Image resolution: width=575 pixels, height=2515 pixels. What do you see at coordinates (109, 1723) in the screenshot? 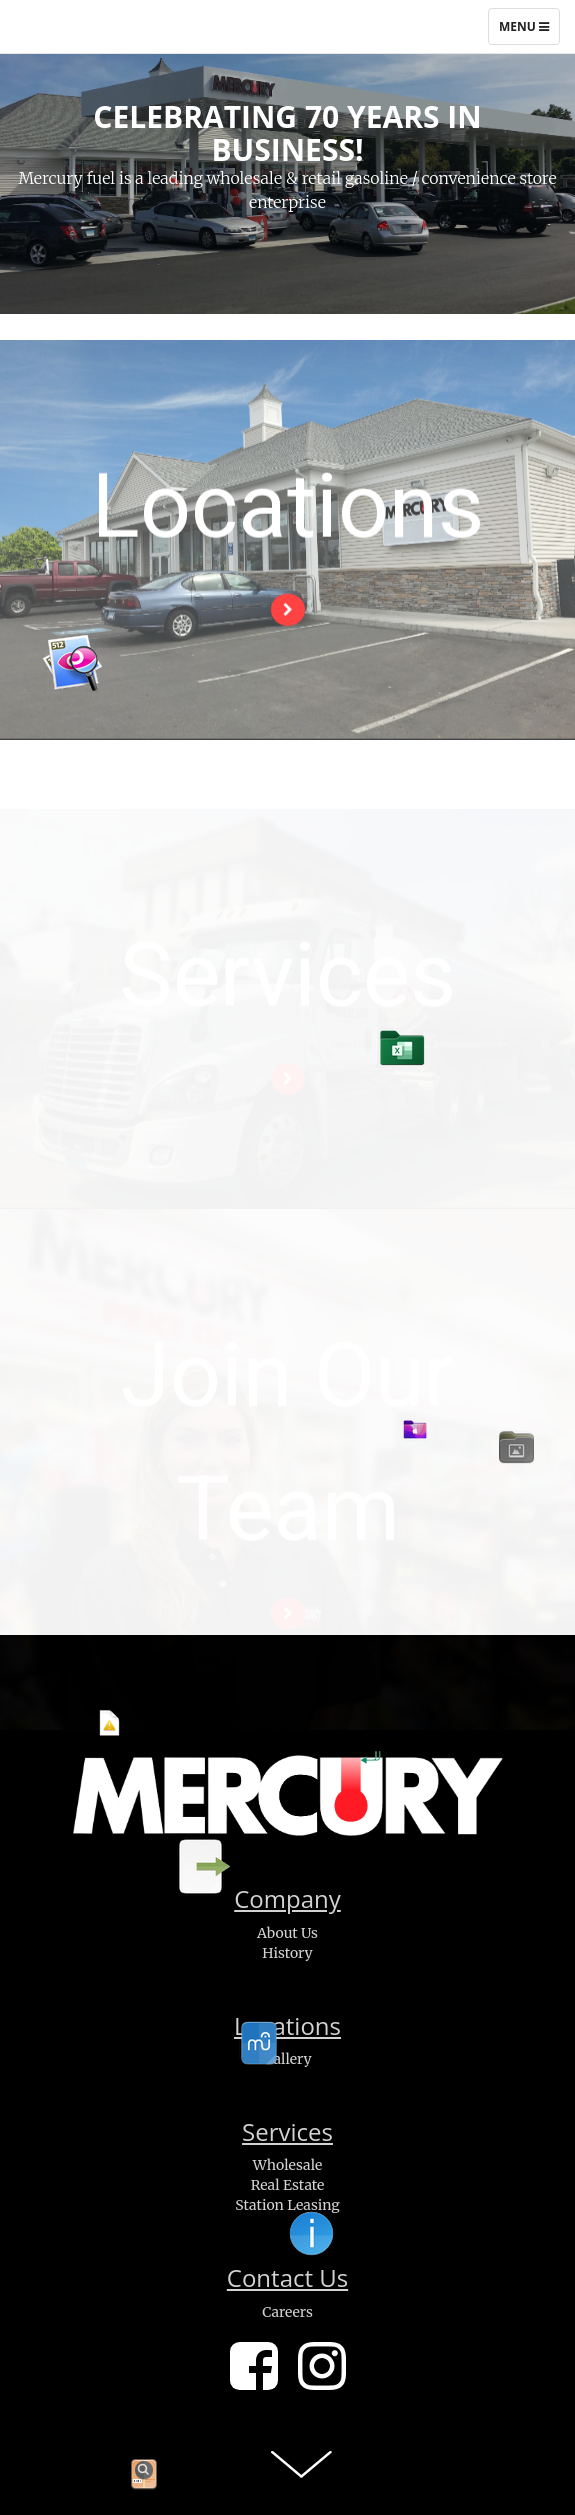
I see `report a problem or issue with a file` at bounding box center [109, 1723].